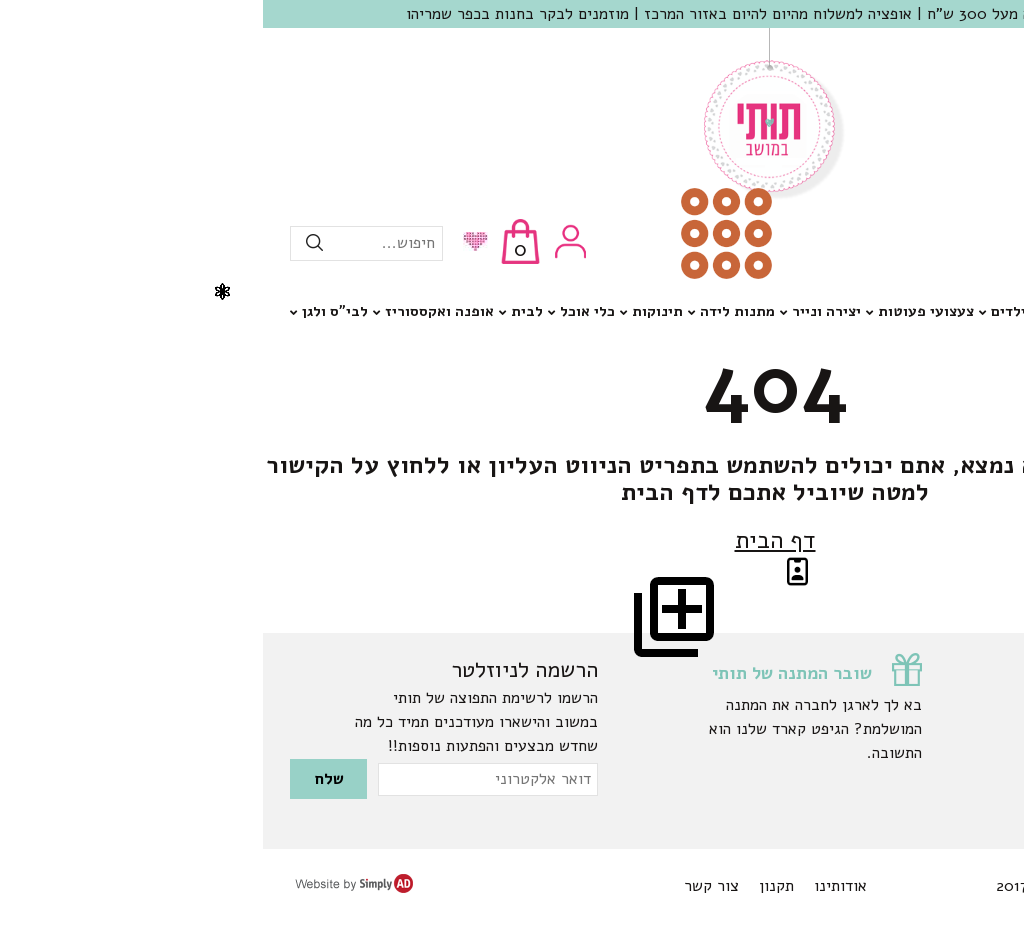 The height and width of the screenshot is (947, 1024). I want to click on view user profile or identification, so click(797, 571).